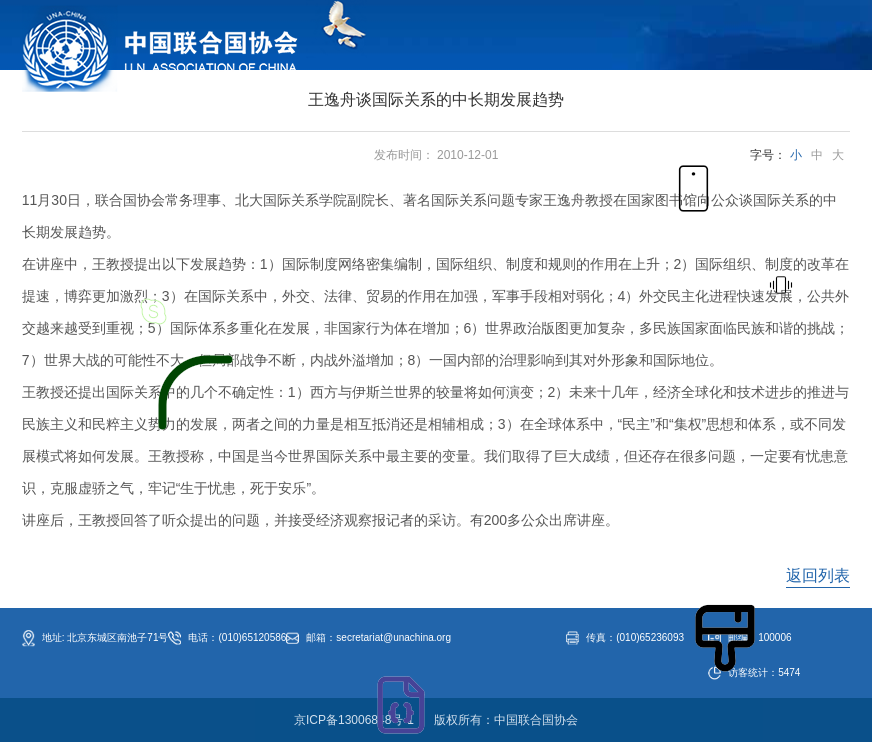 This screenshot has width=872, height=742. Describe the element at coordinates (195, 392) in the screenshot. I see `apply rounded corner radius to element` at that location.